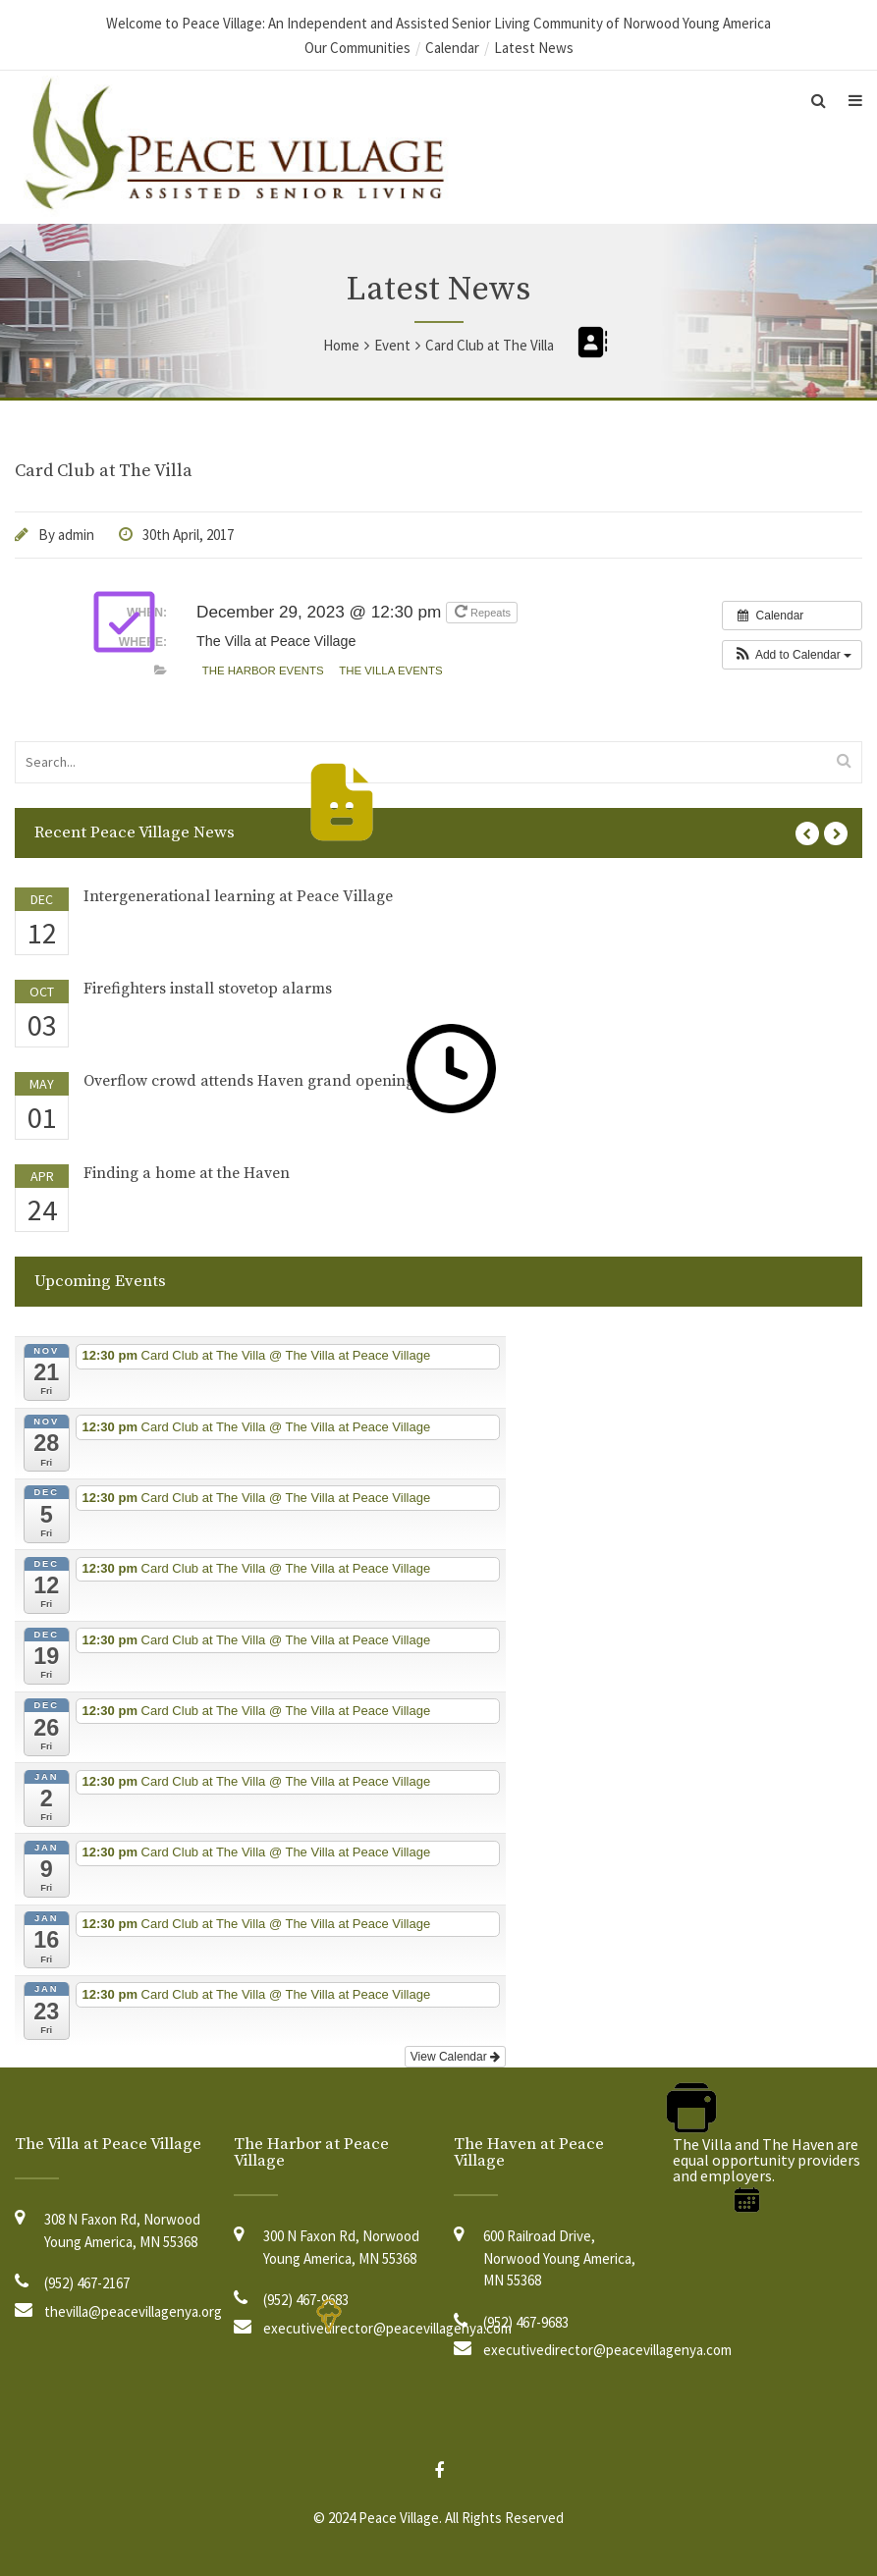 The width and height of the screenshot is (877, 2576). Describe the element at coordinates (329, 2316) in the screenshot. I see `browse dessert or ice cream options` at that location.